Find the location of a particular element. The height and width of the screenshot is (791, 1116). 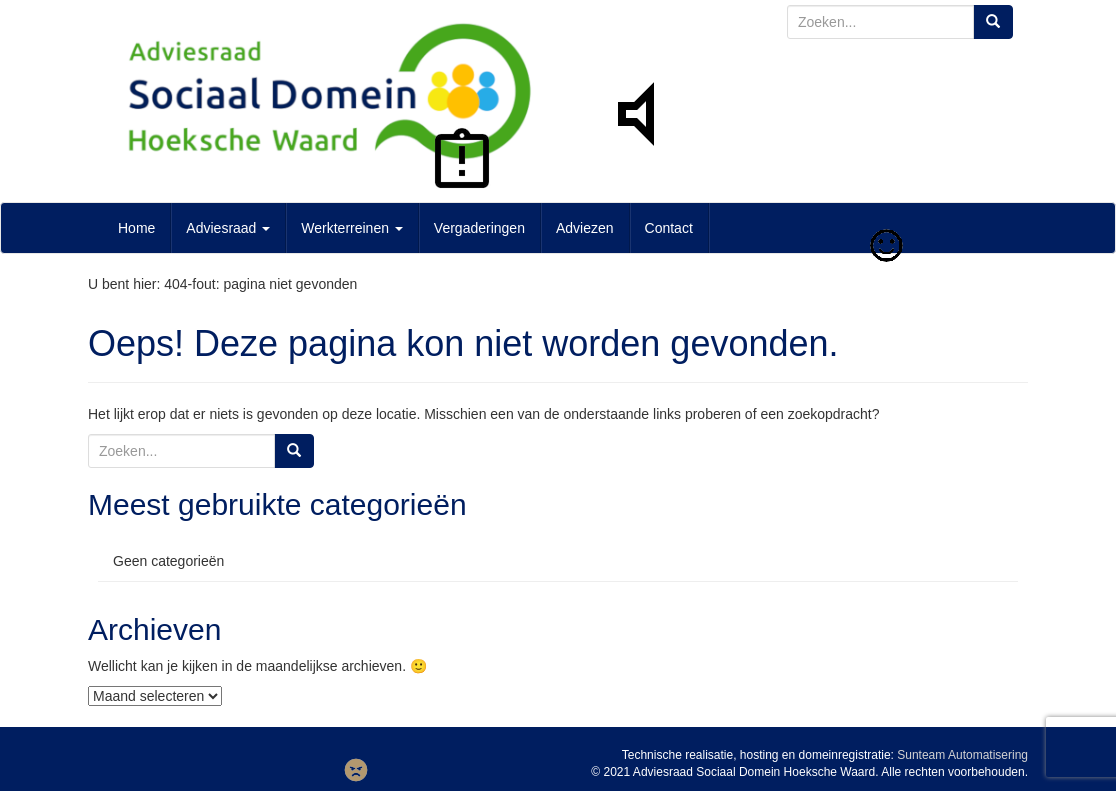

mute audio or sound output is located at coordinates (638, 114).